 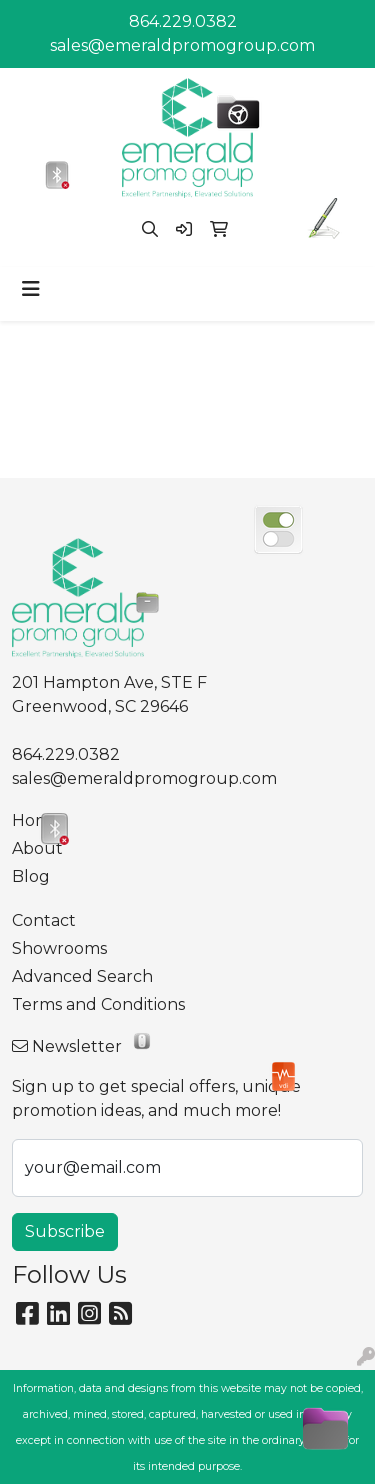 I want to click on open actix web framework project folder, so click(x=238, y=113).